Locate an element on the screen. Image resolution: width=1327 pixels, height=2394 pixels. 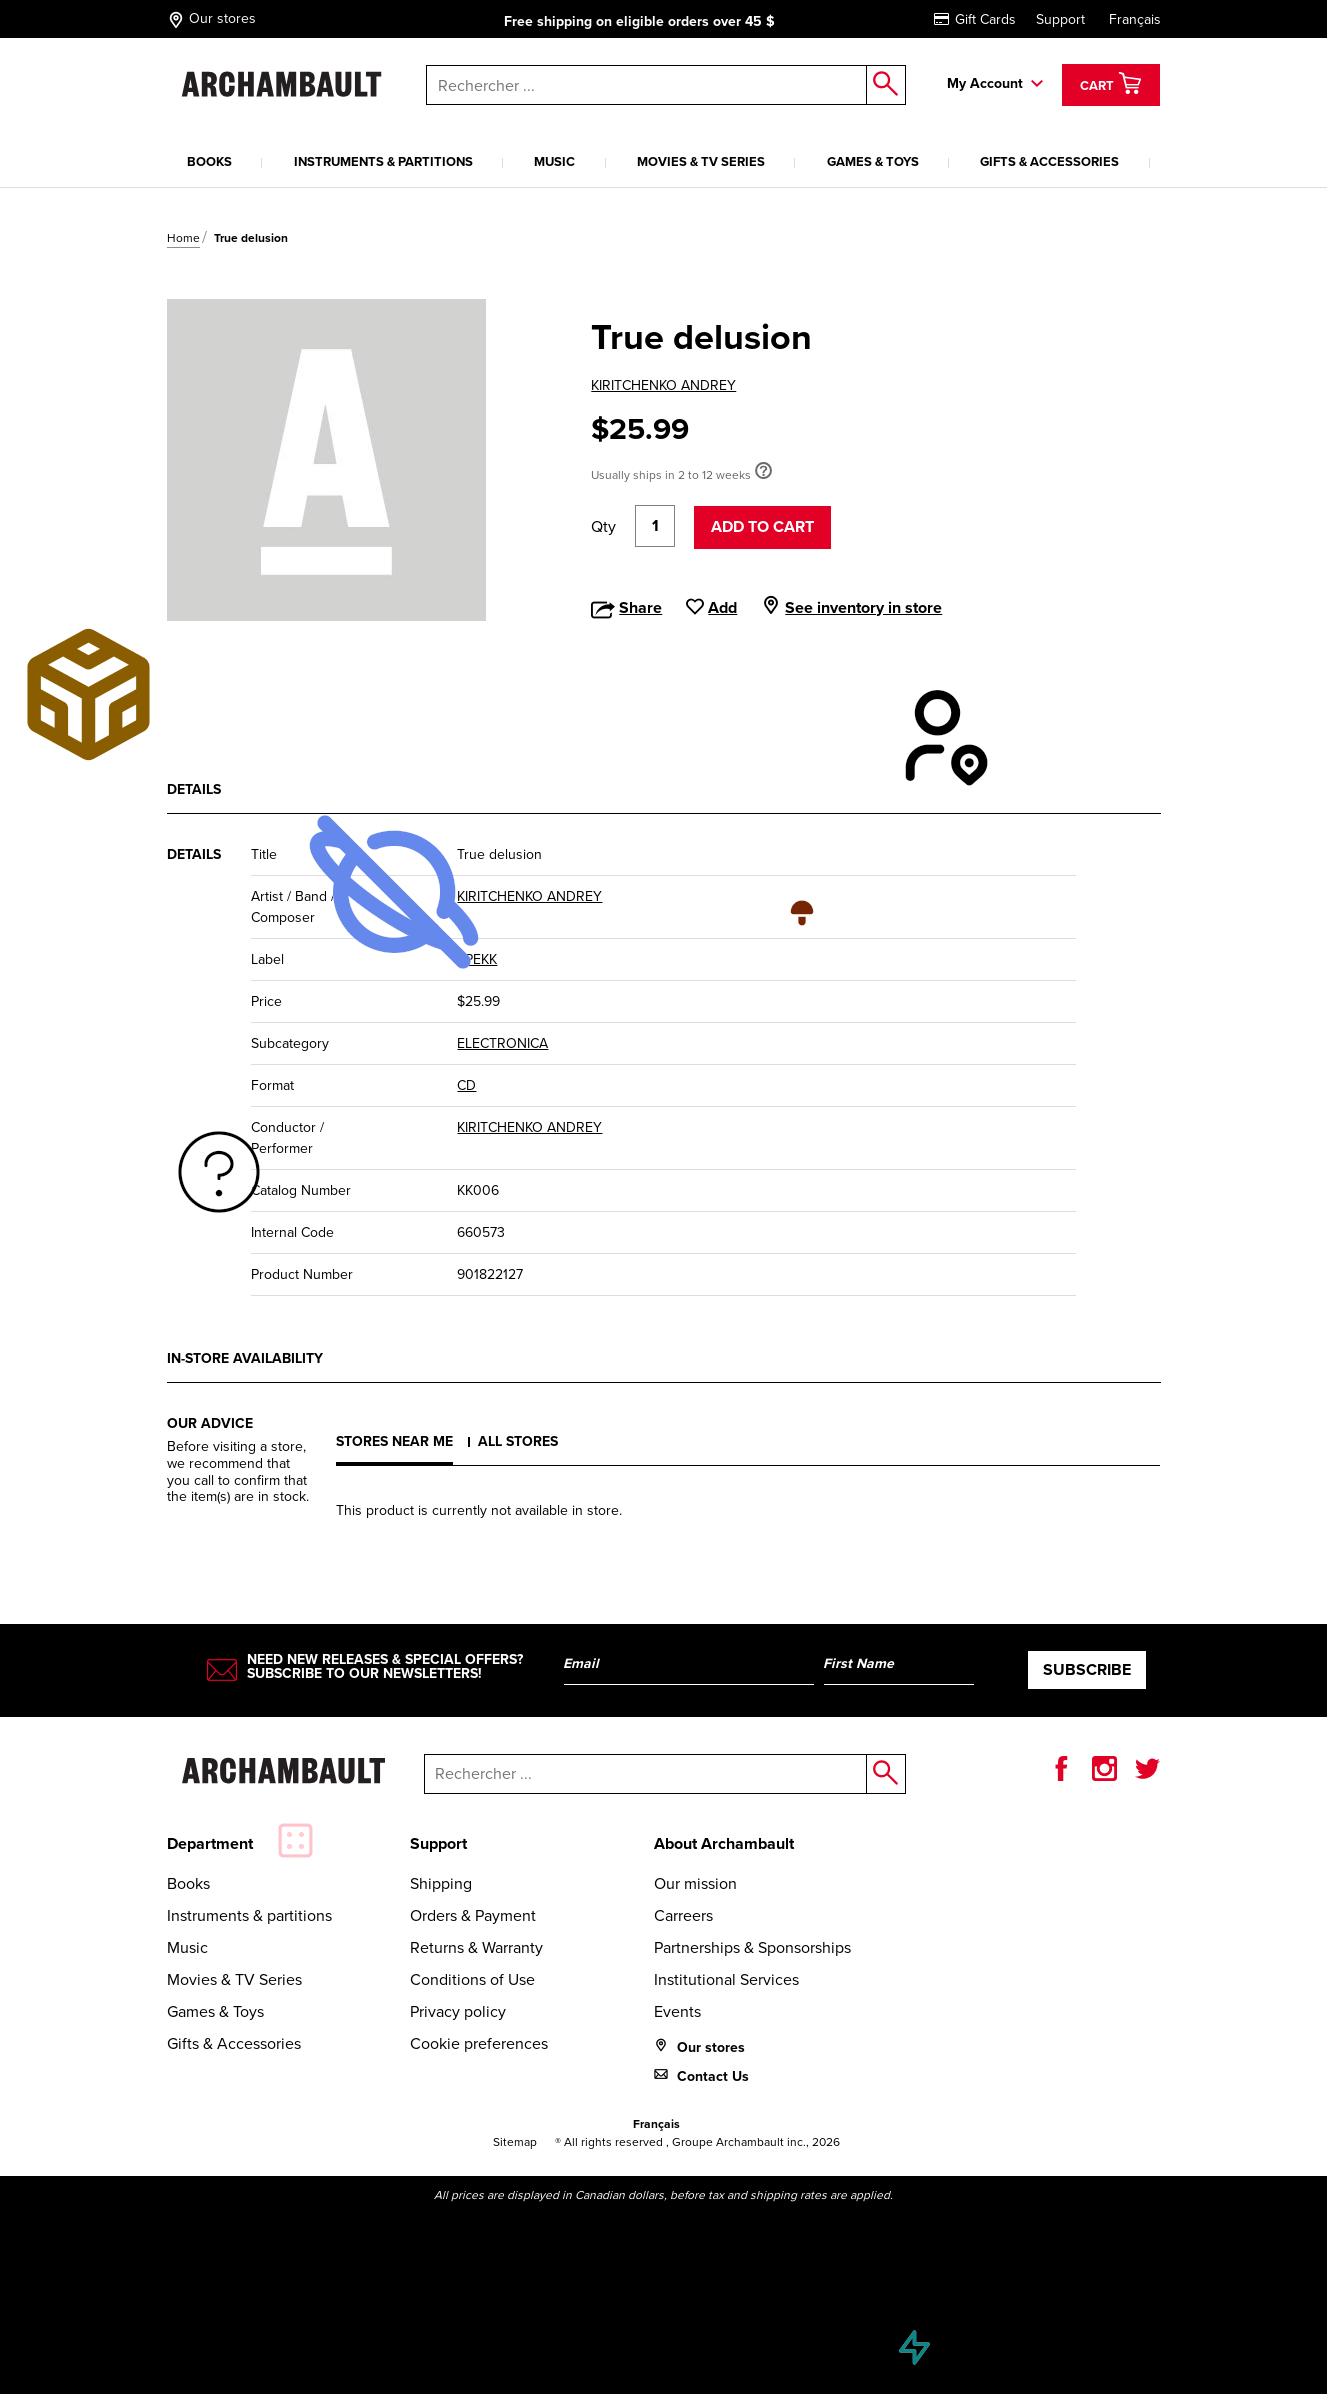
disable global or worldwide access is located at coordinates (394, 892).